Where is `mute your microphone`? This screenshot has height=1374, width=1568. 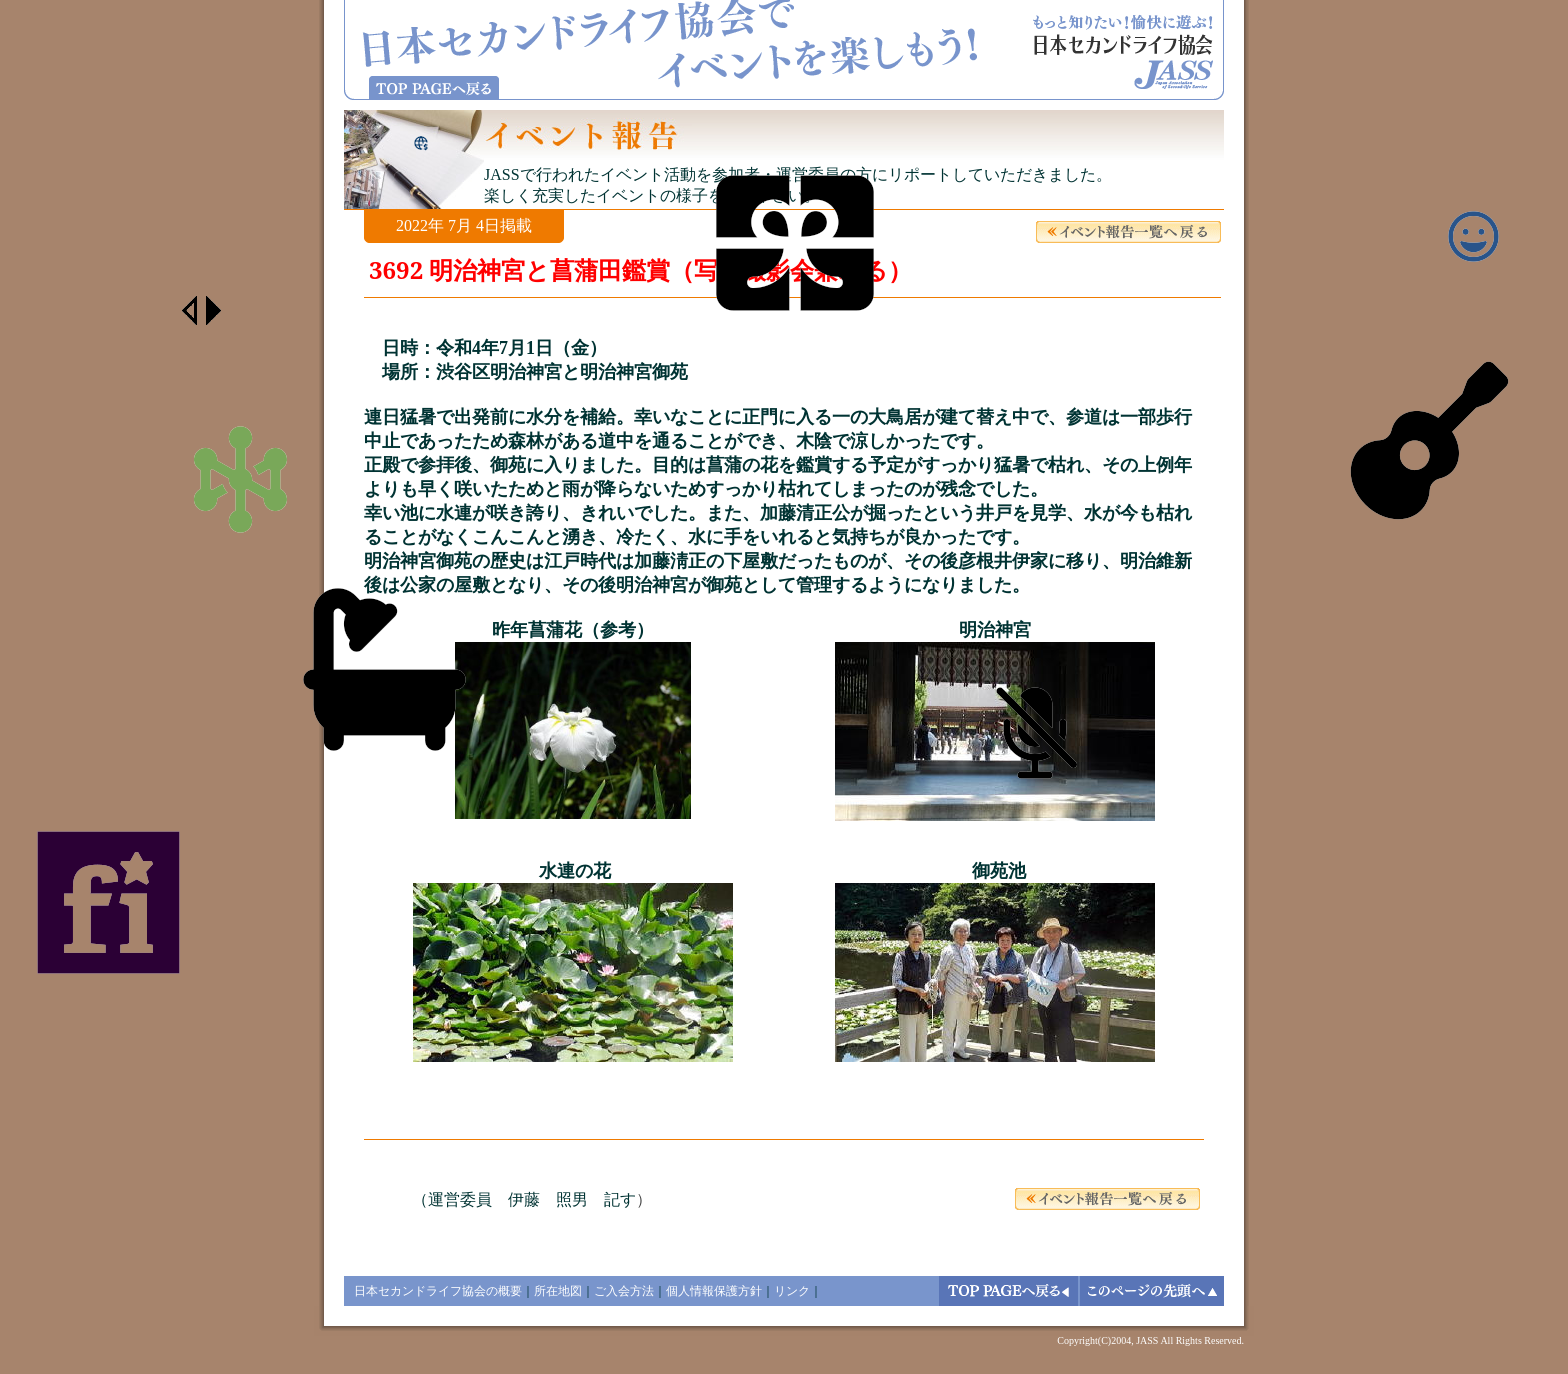
mute your microphone is located at coordinates (1035, 733).